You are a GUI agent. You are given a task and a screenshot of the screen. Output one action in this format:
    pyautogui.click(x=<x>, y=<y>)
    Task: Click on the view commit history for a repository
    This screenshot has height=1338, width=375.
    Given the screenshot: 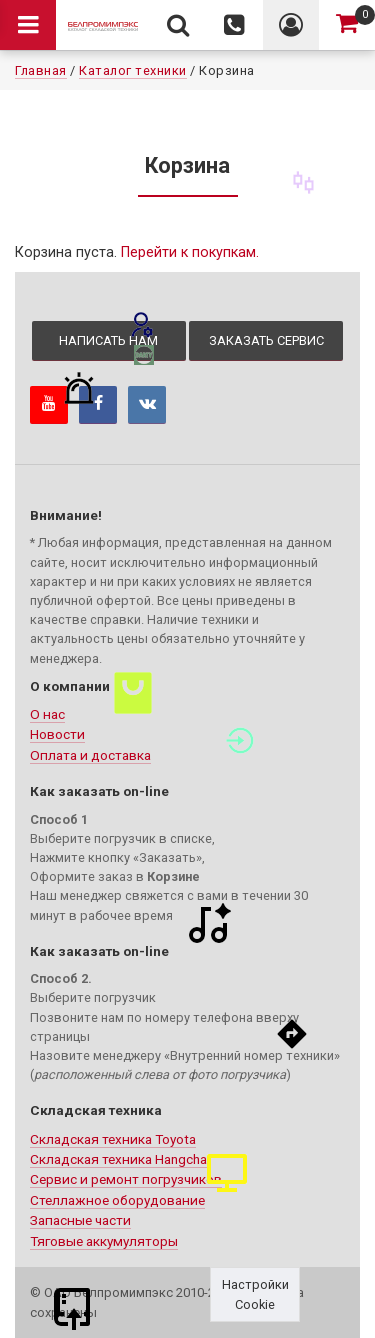 What is the action you would take?
    pyautogui.click(x=72, y=1308)
    